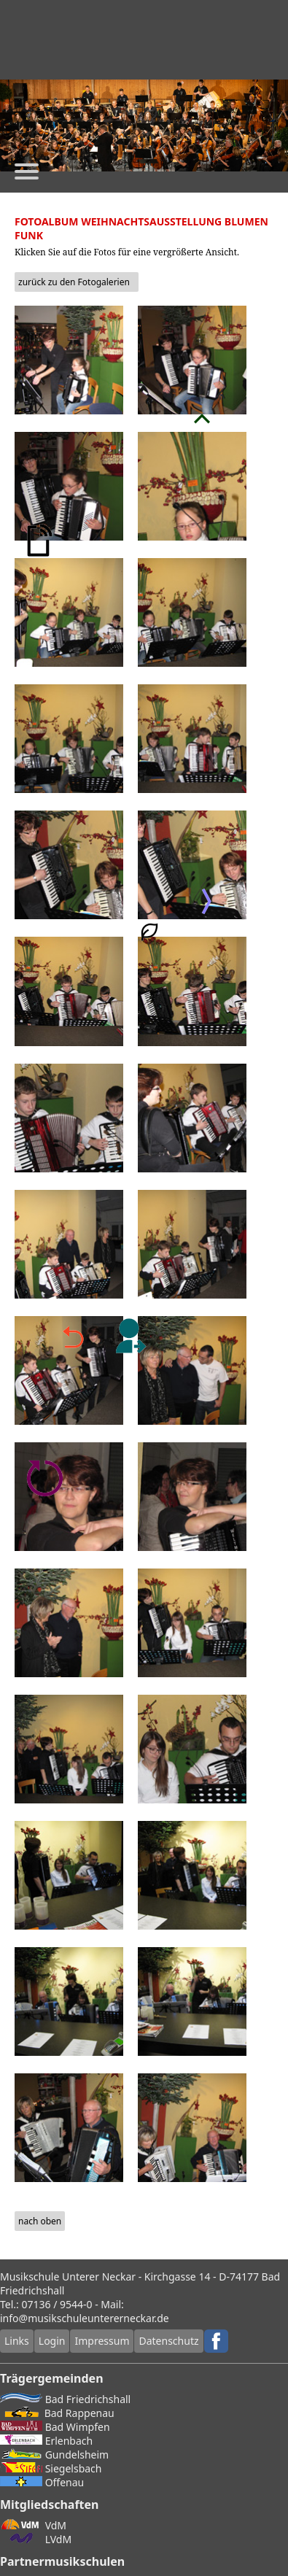  I want to click on indicates eco-friendly or sustainable option, so click(149, 932).